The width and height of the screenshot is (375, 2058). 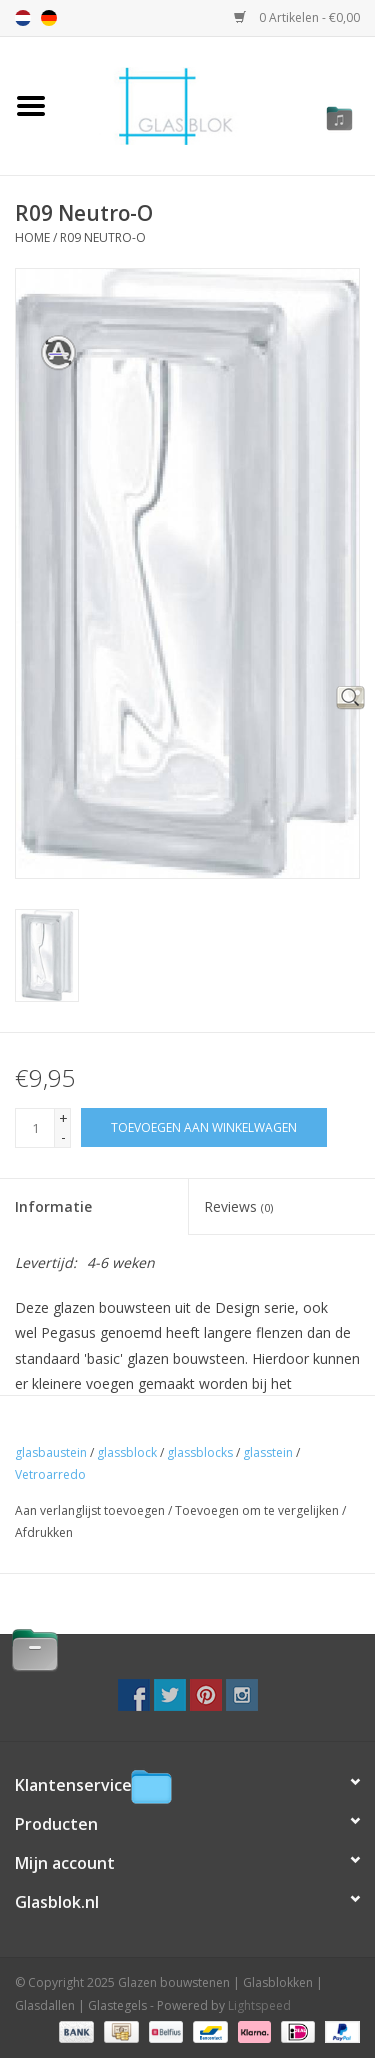 I want to click on check for available system updates, so click(x=58, y=352).